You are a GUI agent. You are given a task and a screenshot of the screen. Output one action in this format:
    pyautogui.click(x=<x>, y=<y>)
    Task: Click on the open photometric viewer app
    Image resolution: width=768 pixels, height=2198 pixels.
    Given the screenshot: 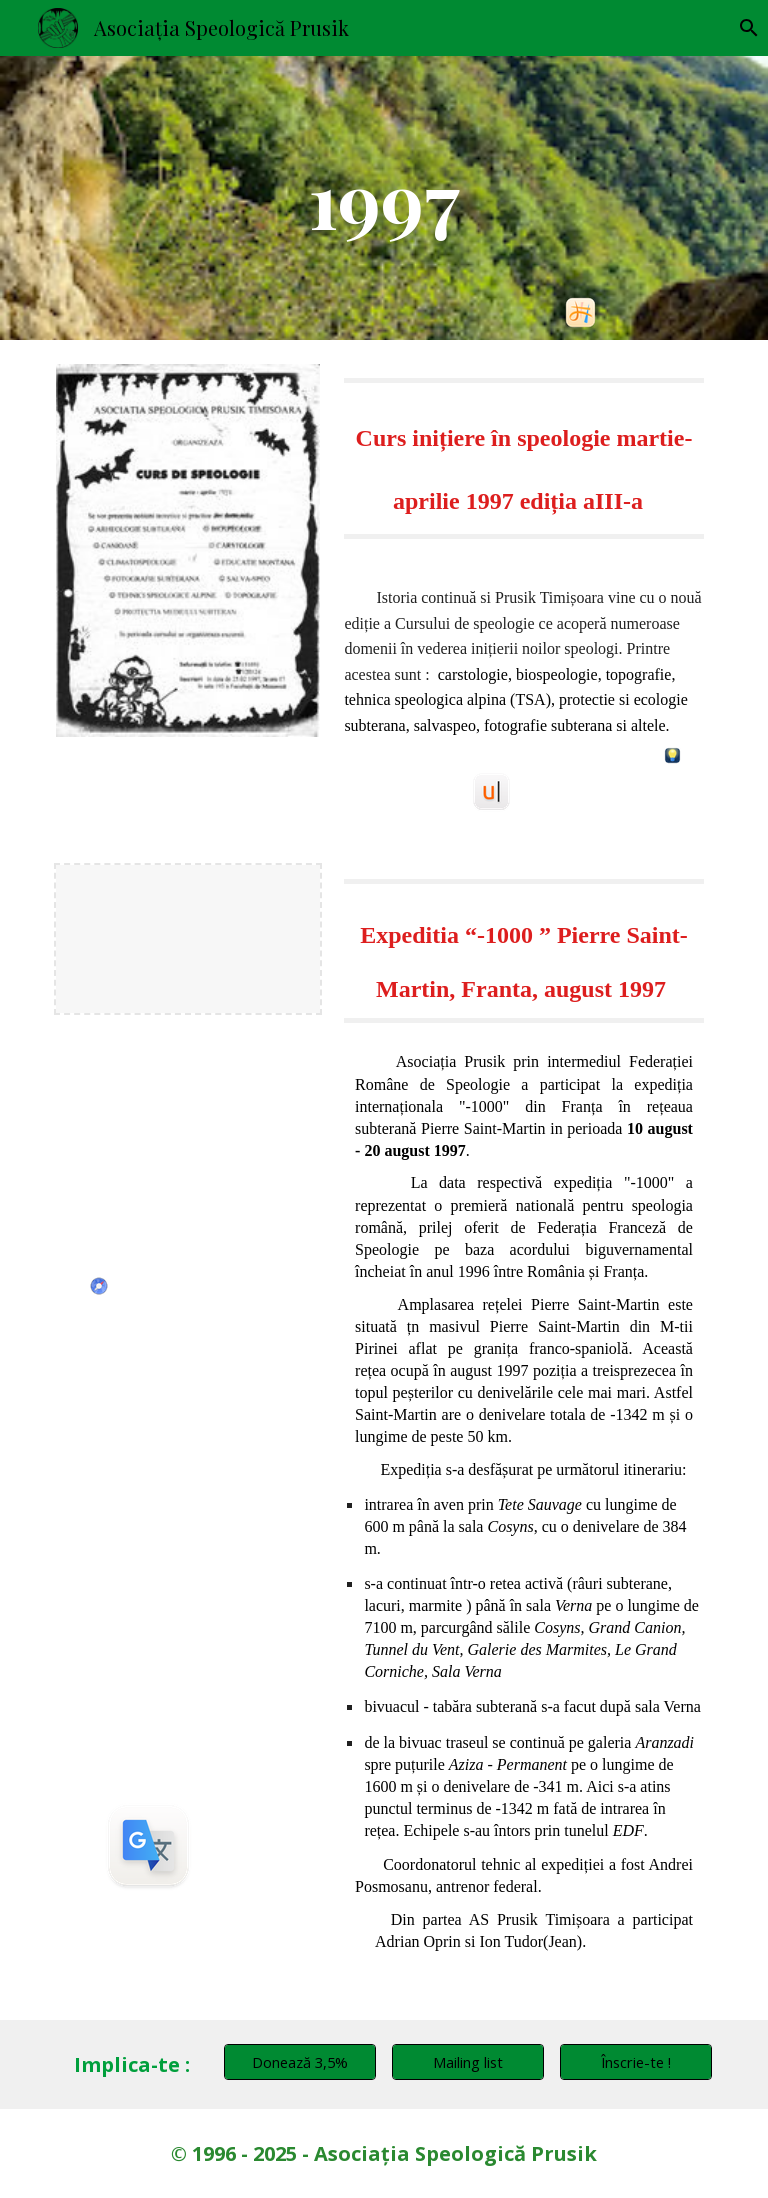 What is the action you would take?
    pyautogui.click(x=672, y=755)
    